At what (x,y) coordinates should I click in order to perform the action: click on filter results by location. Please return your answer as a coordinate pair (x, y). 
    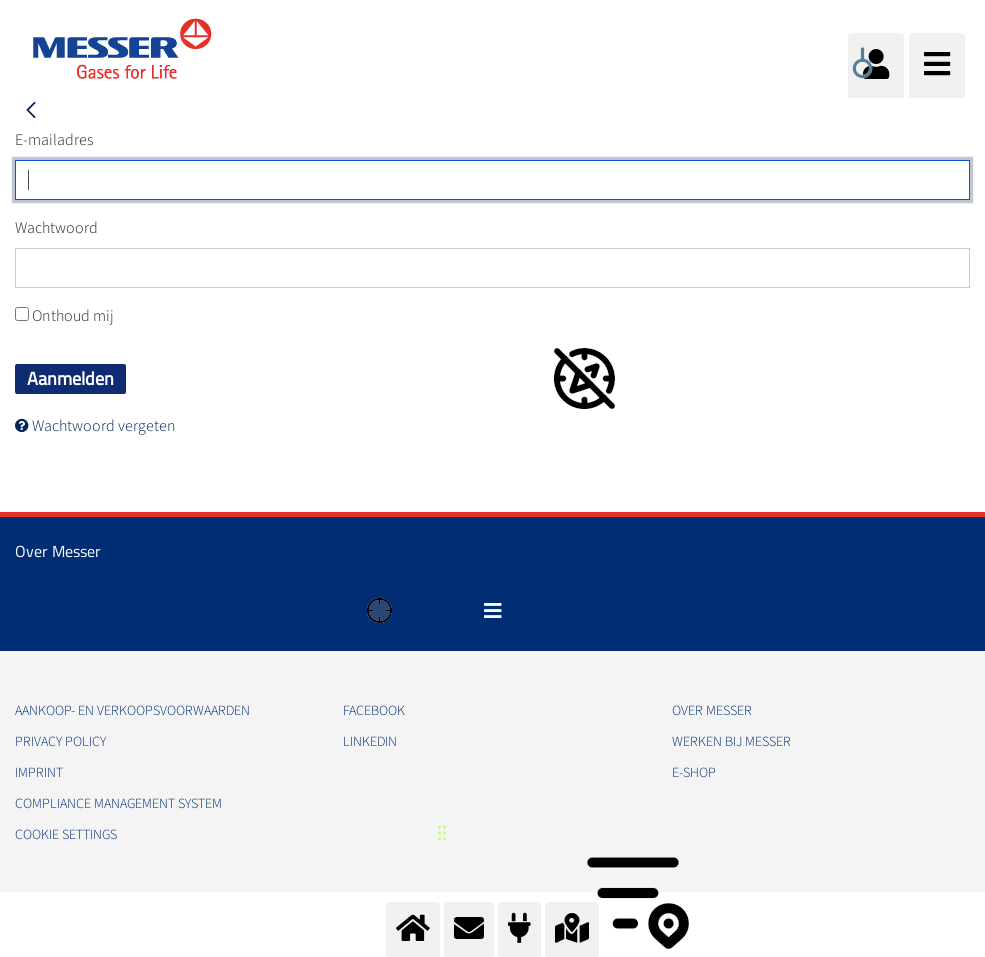
    Looking at the image, I should click on (633, 893).